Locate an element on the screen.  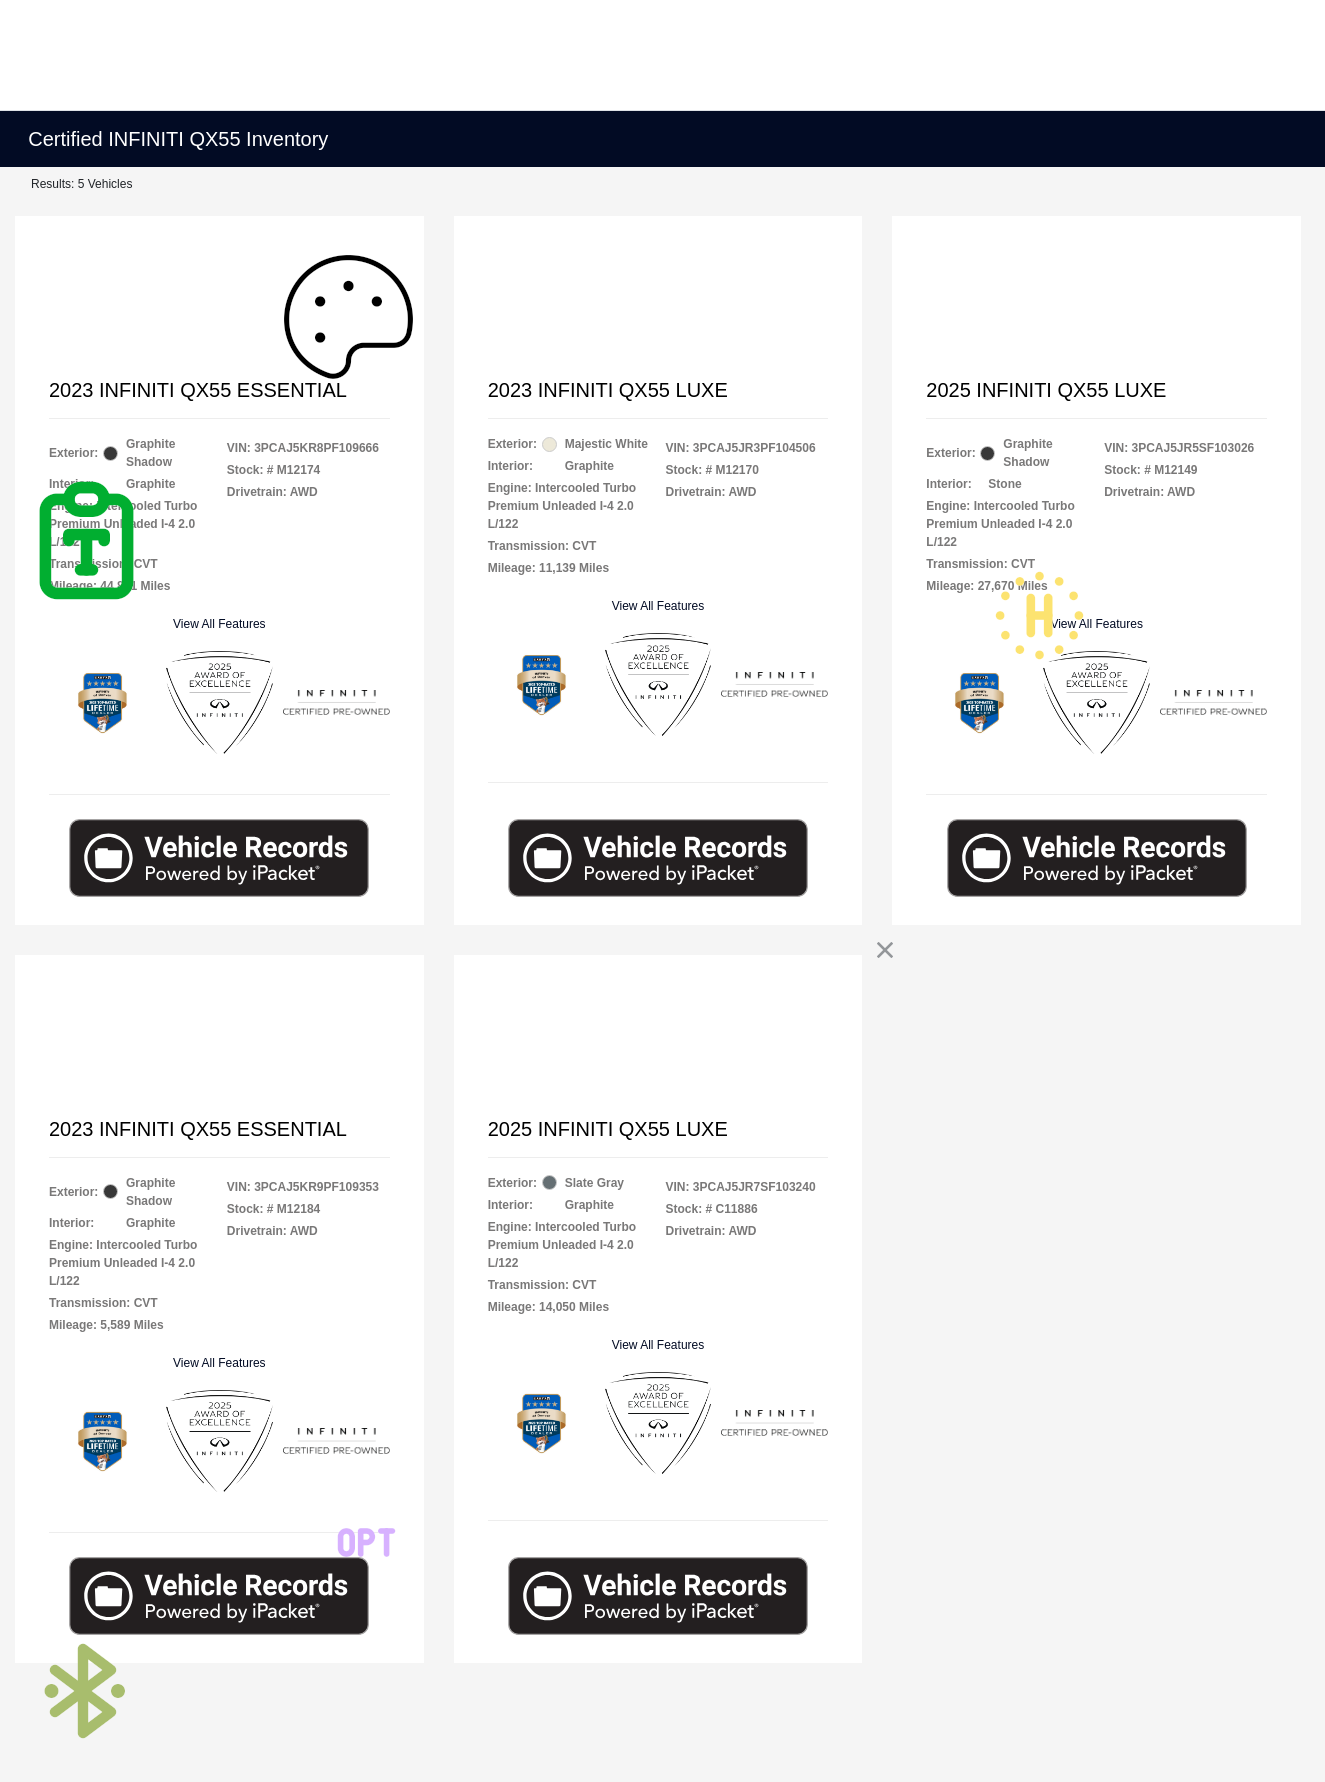
indicates a pending or in-progress hospital/health service is located at coordinates (1039, 615).